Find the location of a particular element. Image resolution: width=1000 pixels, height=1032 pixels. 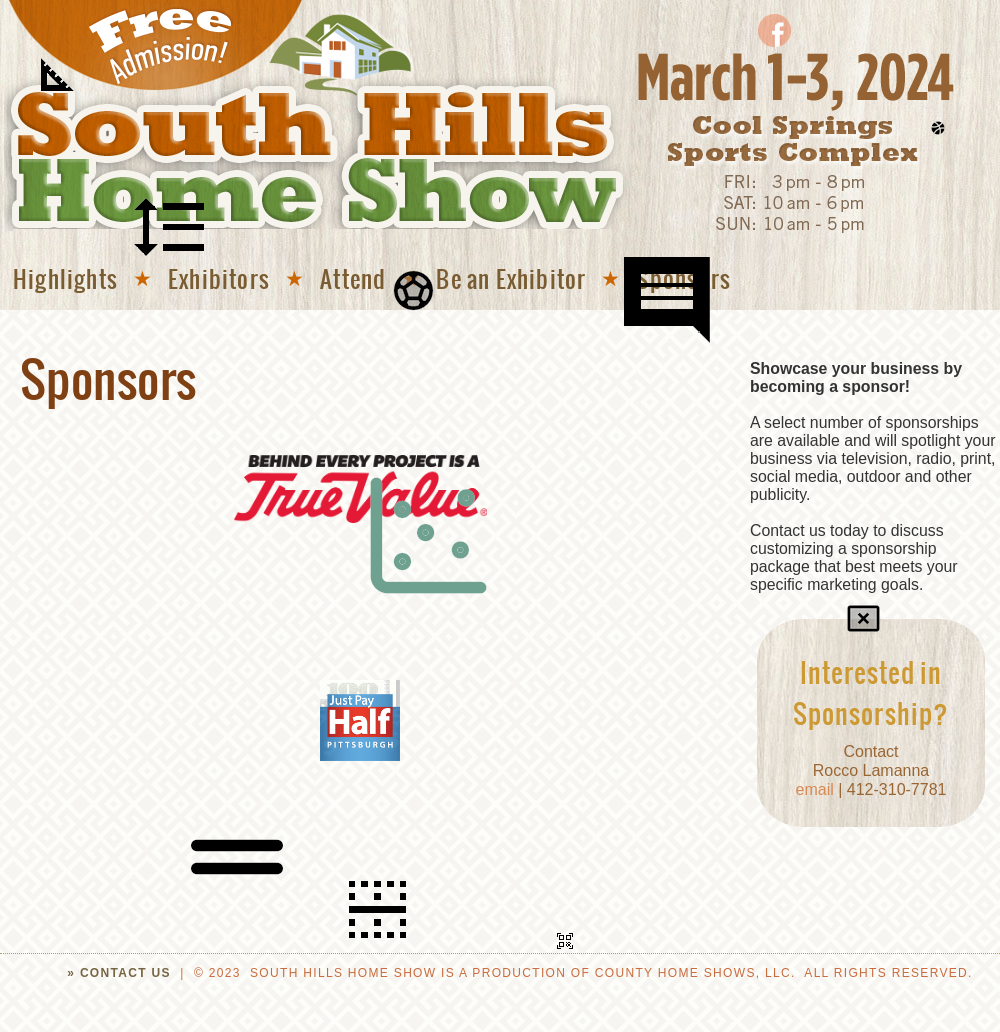

scan a QR code is located at coordinates (565, 941).